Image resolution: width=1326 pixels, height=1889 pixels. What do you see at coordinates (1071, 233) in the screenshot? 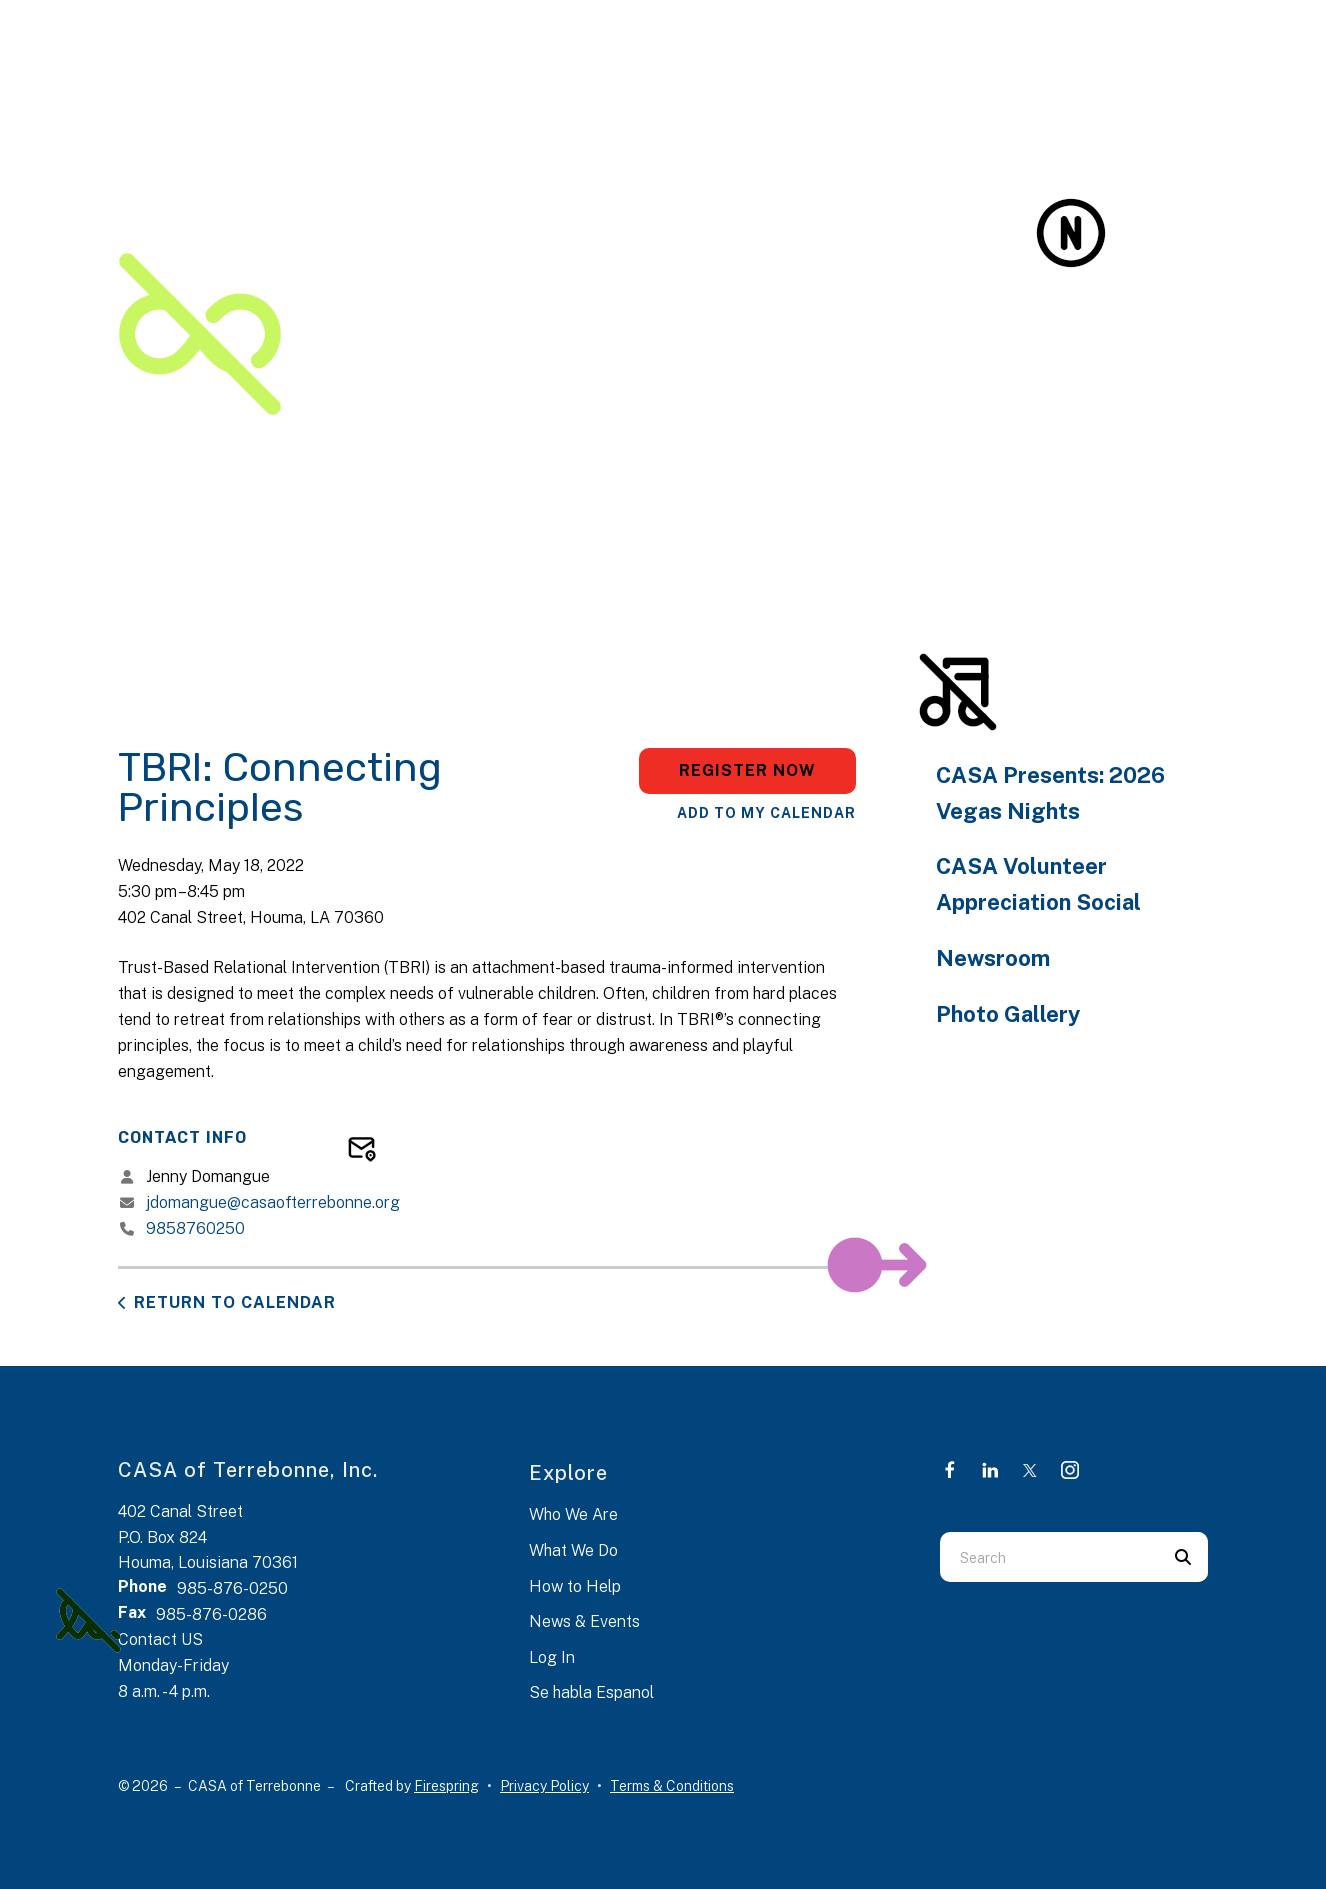
I see `indicates a north direction marker on a map or compass` at bounding box center [1071, 233].